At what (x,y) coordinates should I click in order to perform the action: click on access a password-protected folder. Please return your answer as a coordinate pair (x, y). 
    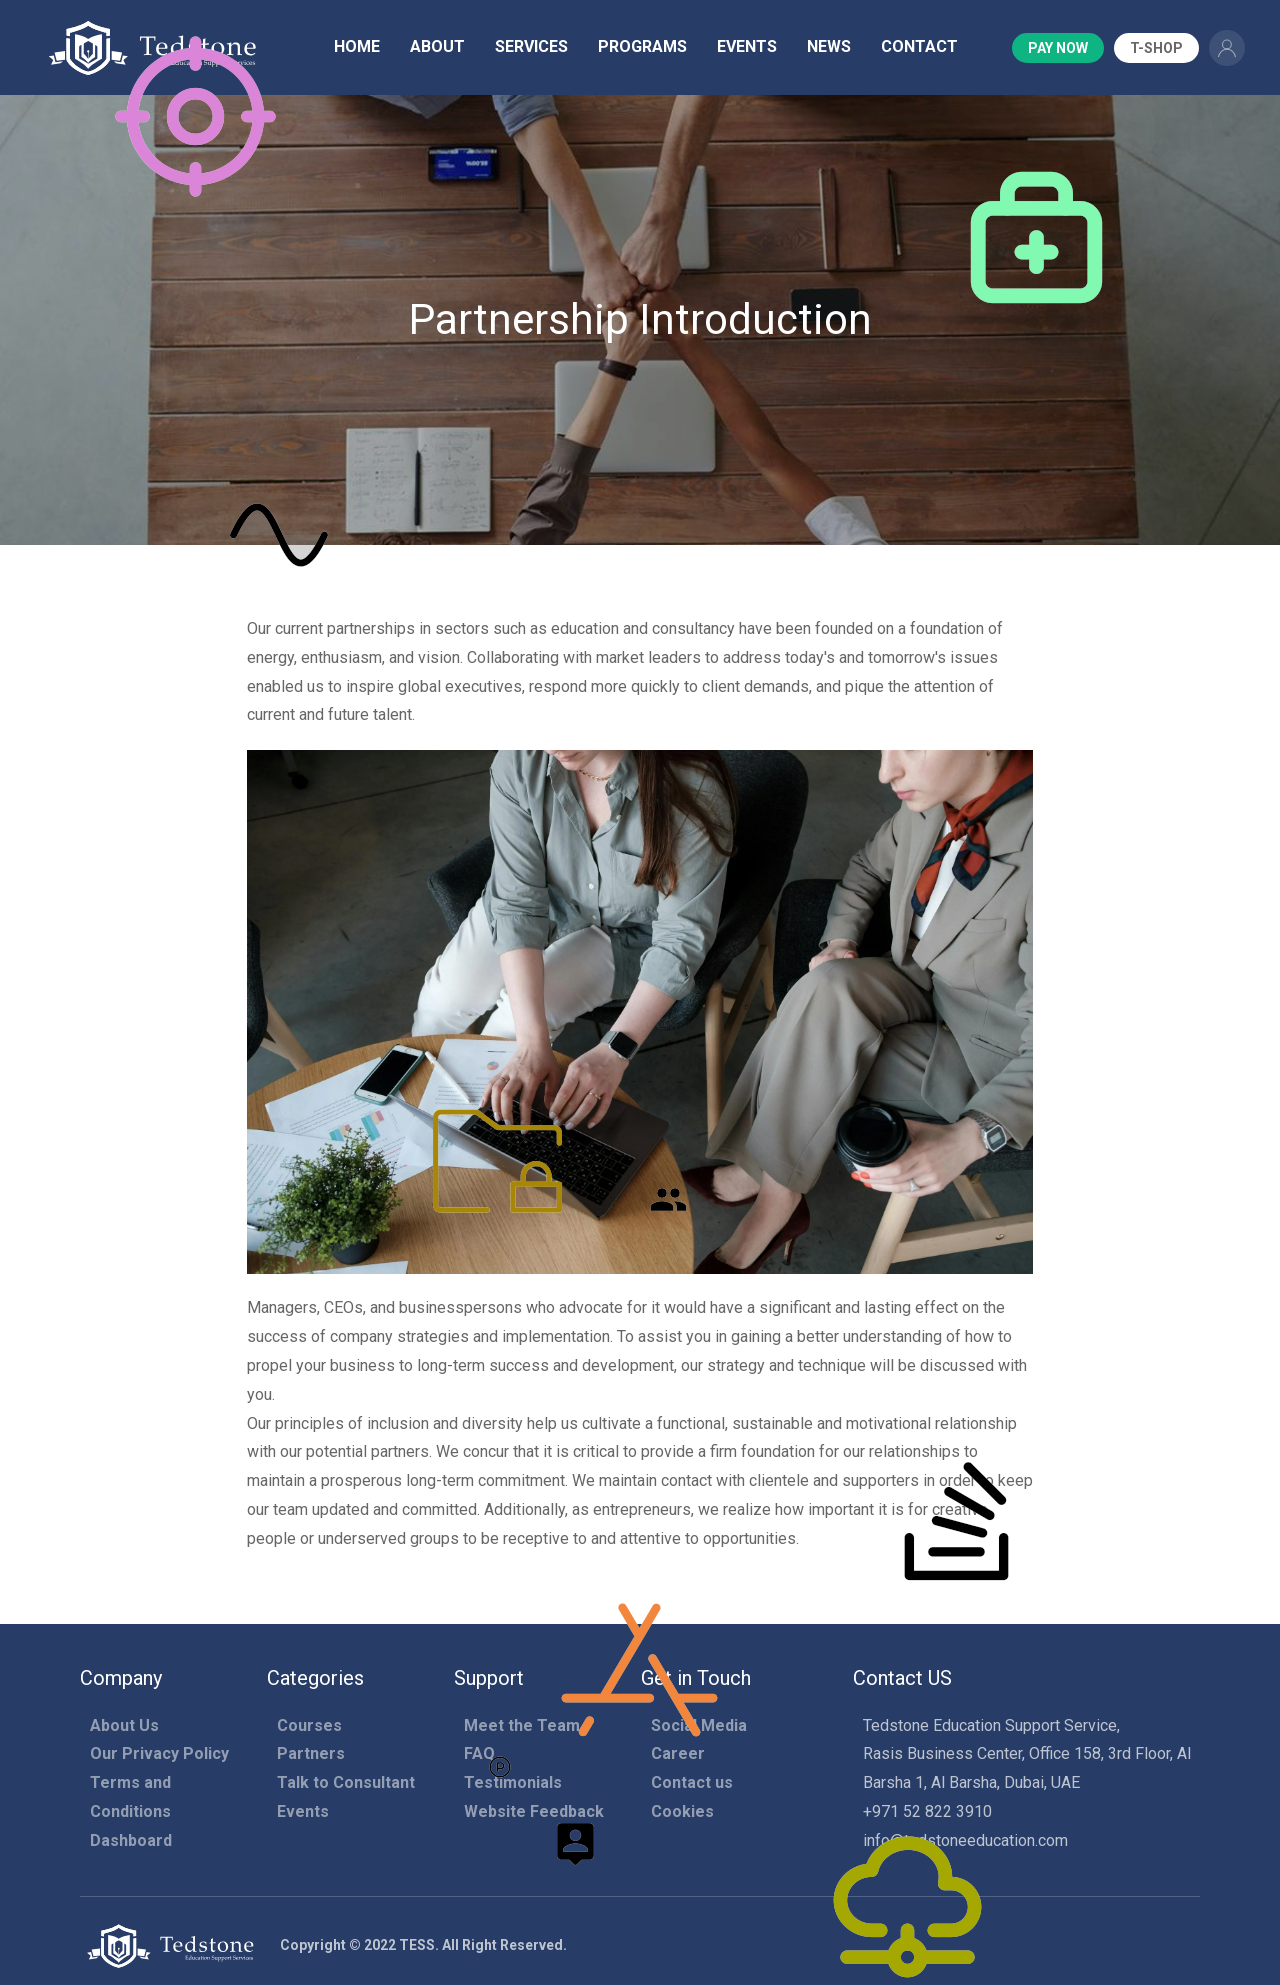
    Looking at the image, I should click on (497, 1158).